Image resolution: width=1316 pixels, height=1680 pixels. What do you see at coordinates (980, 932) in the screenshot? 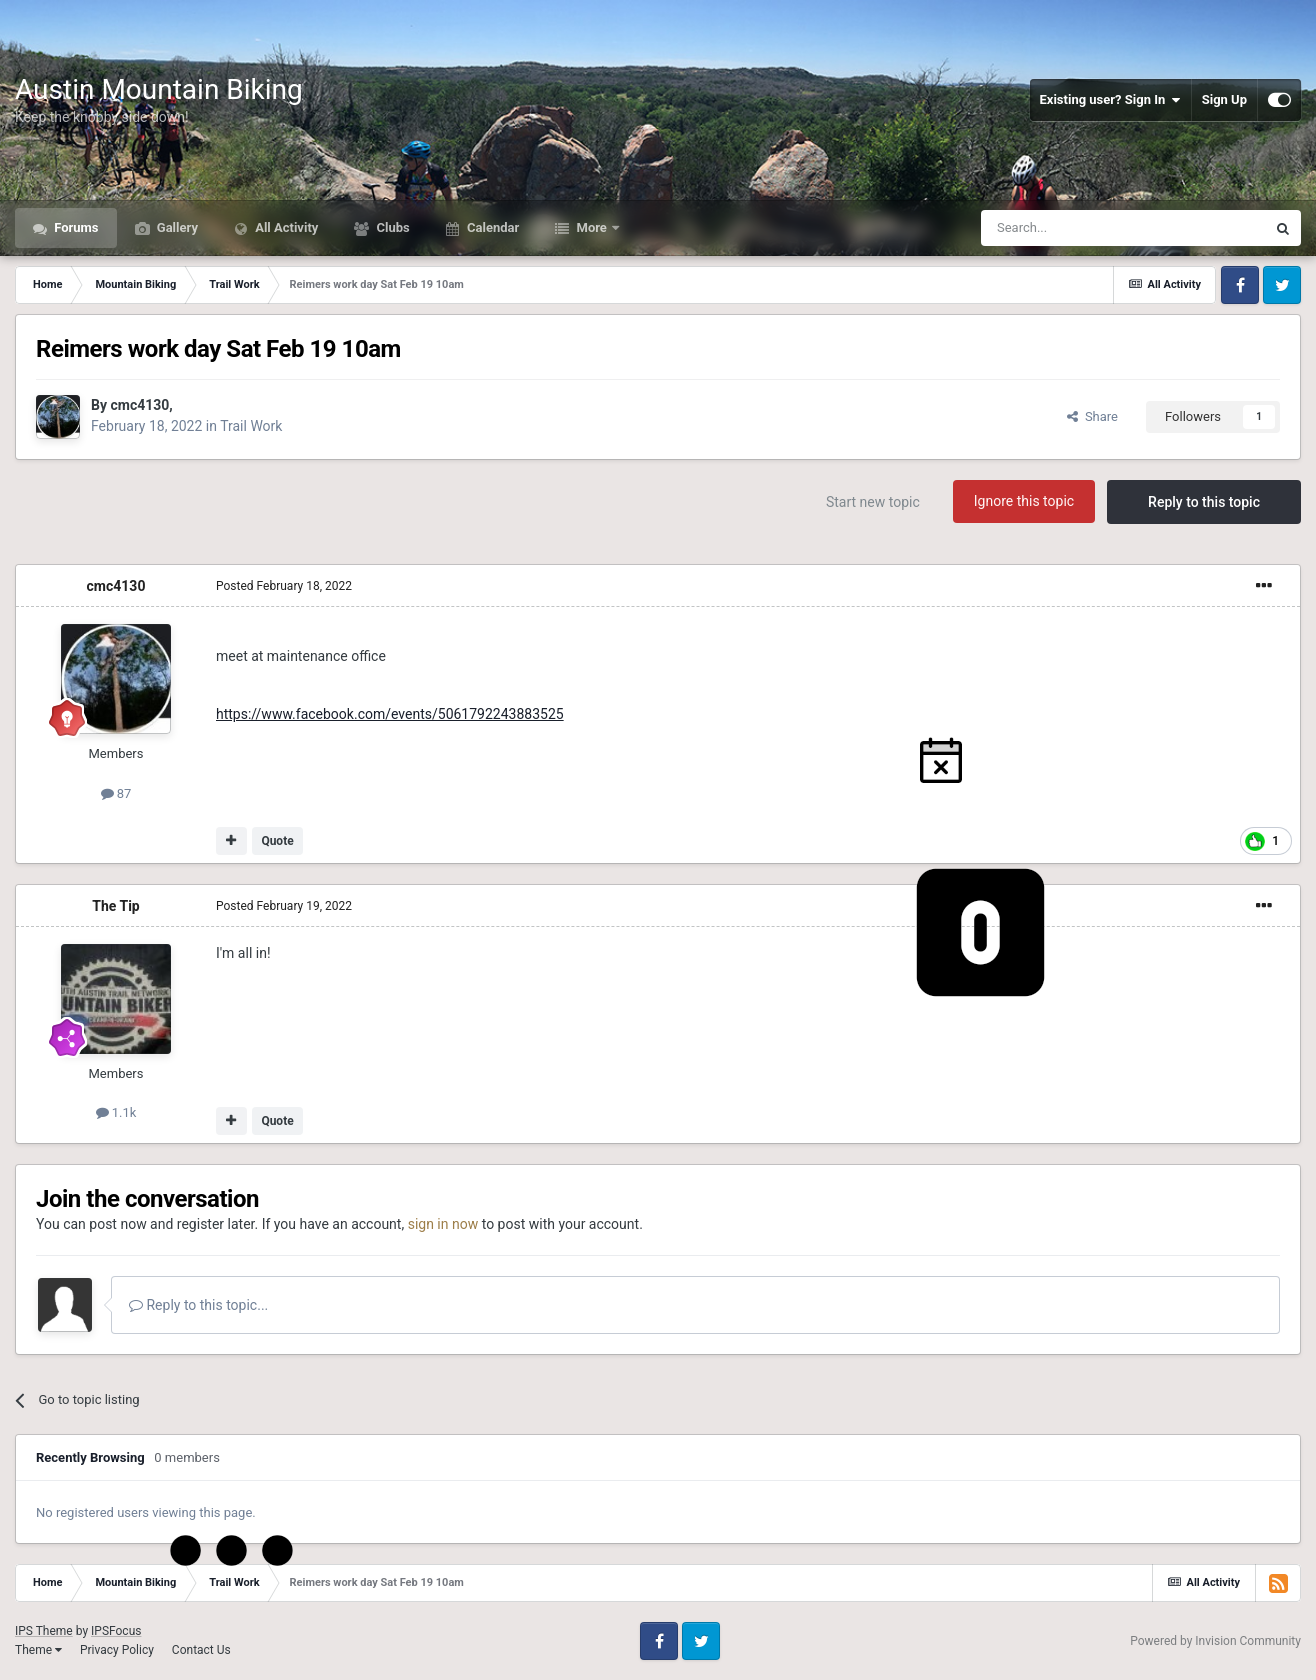
I see `indicates the letter "o" or zero value` at bounding box center [980, 932].